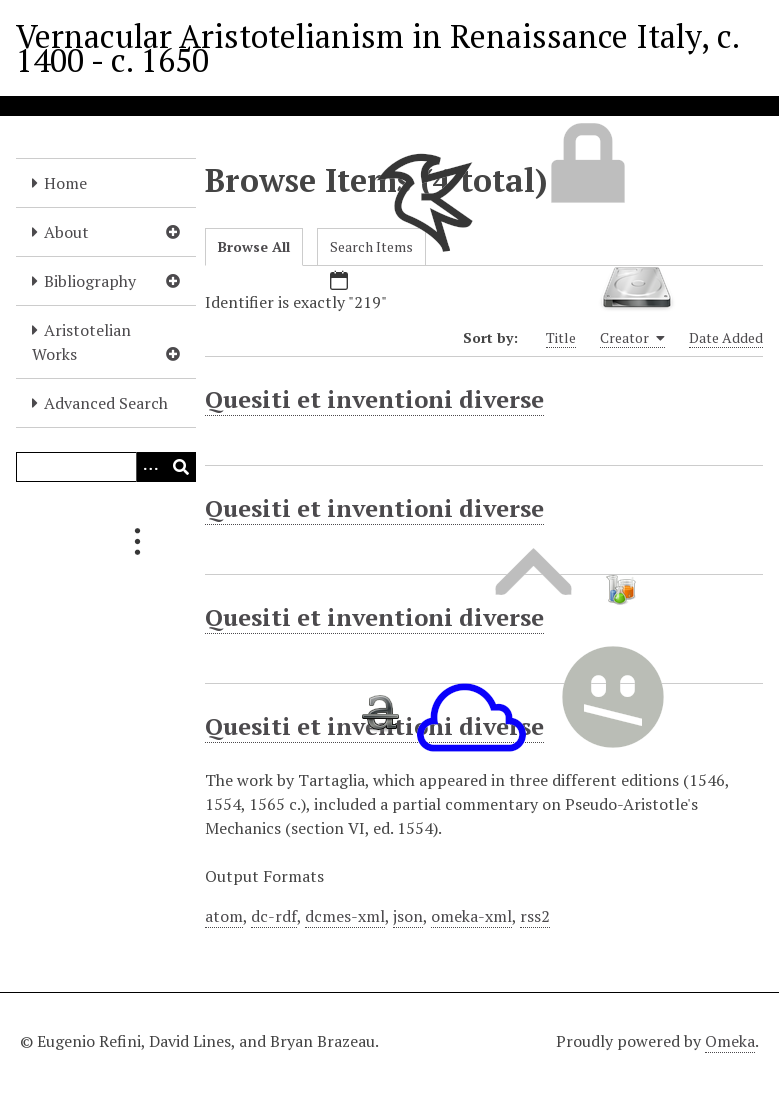 This screenshot has height=1097, width=779. Describe the element at coordinates (613, 697) in the screenshot. I see `indicates uncertain or neutral status` at that location.